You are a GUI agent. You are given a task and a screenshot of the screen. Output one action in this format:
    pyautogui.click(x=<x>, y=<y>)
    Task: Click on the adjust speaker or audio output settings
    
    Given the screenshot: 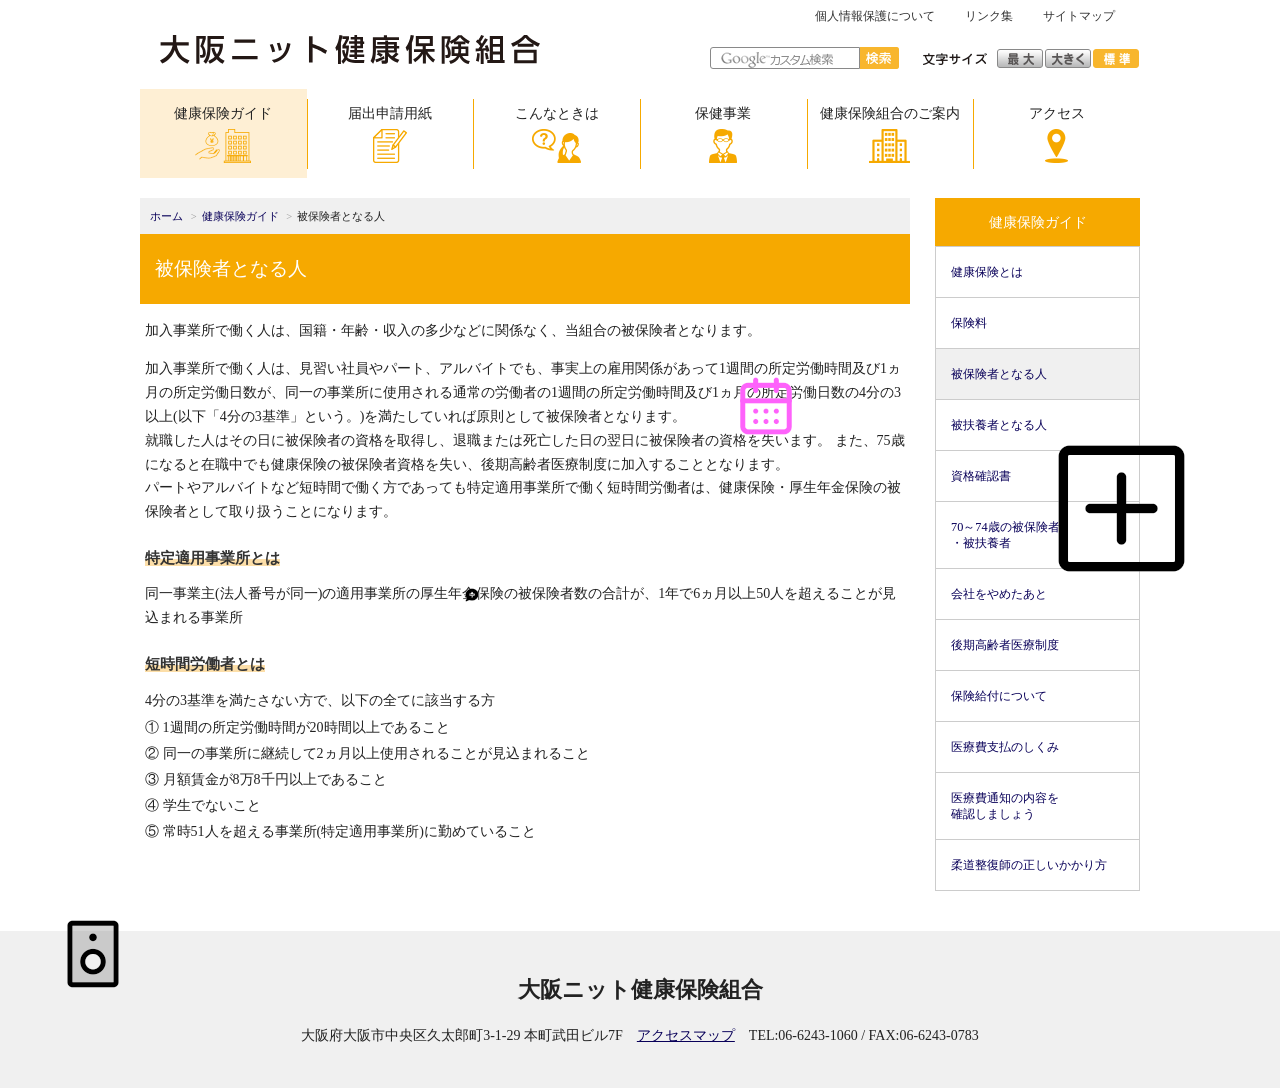 What is the action you would take?
    pyautogui.click(x=93, y=954)
    